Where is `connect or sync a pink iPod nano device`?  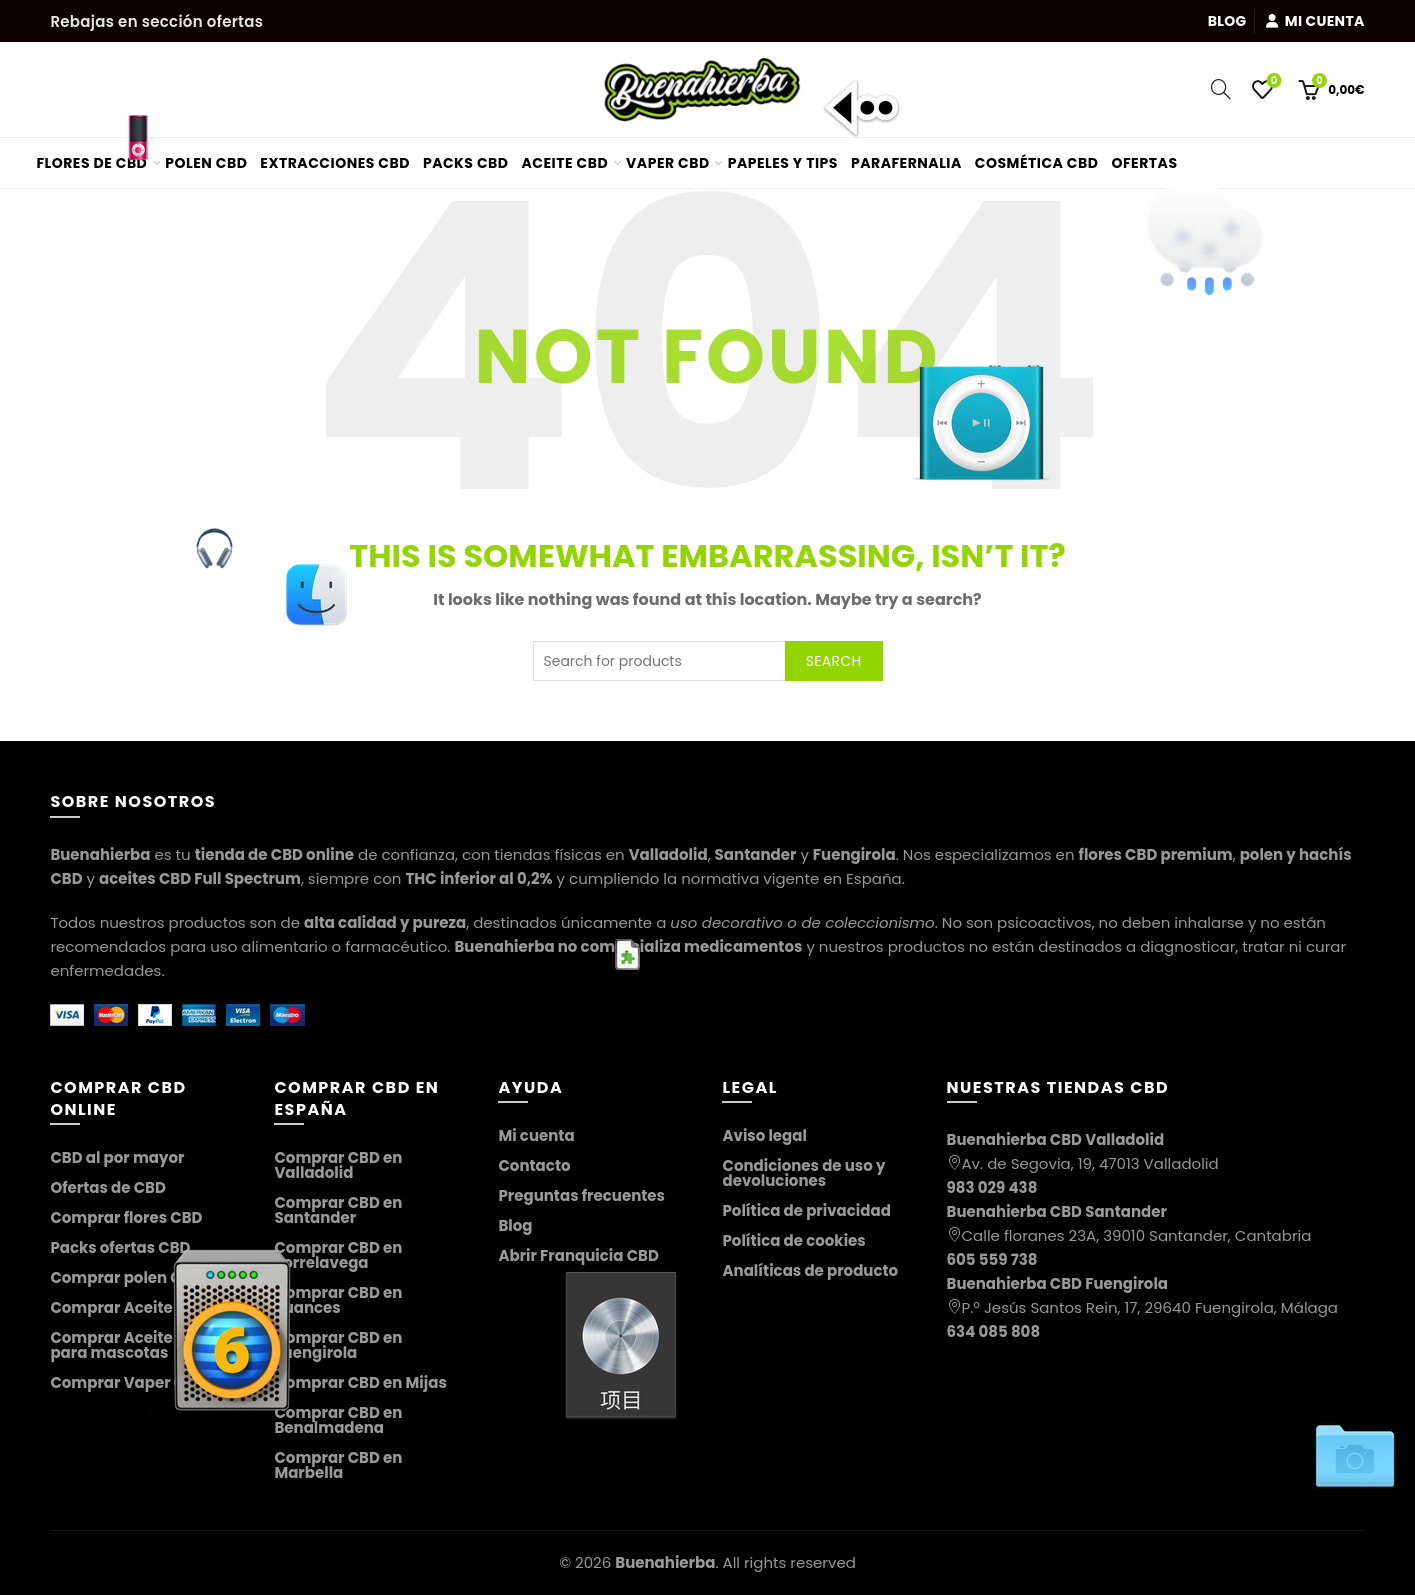 connect or sync a pink iPod nano device is located at coordinates (138, 138).